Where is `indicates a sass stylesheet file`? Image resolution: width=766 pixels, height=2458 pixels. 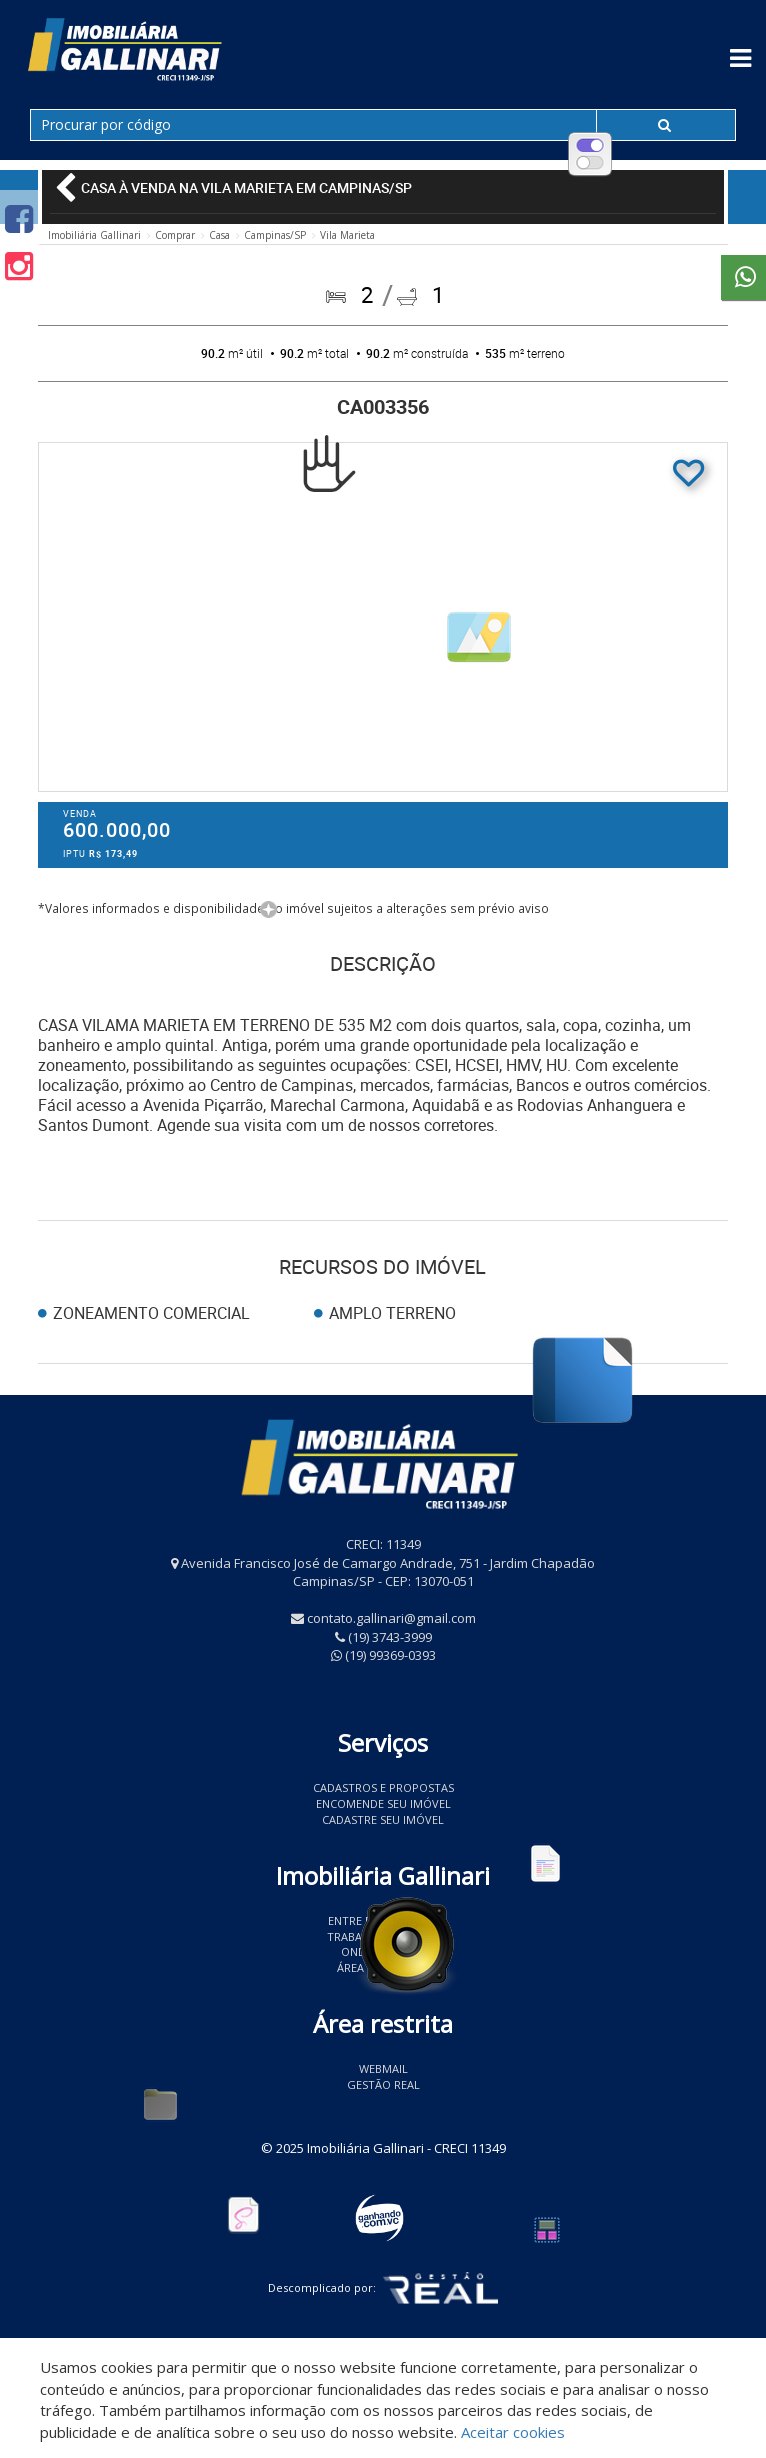 indicates a sass stylesheet file is located at coordinates (243, 2214).